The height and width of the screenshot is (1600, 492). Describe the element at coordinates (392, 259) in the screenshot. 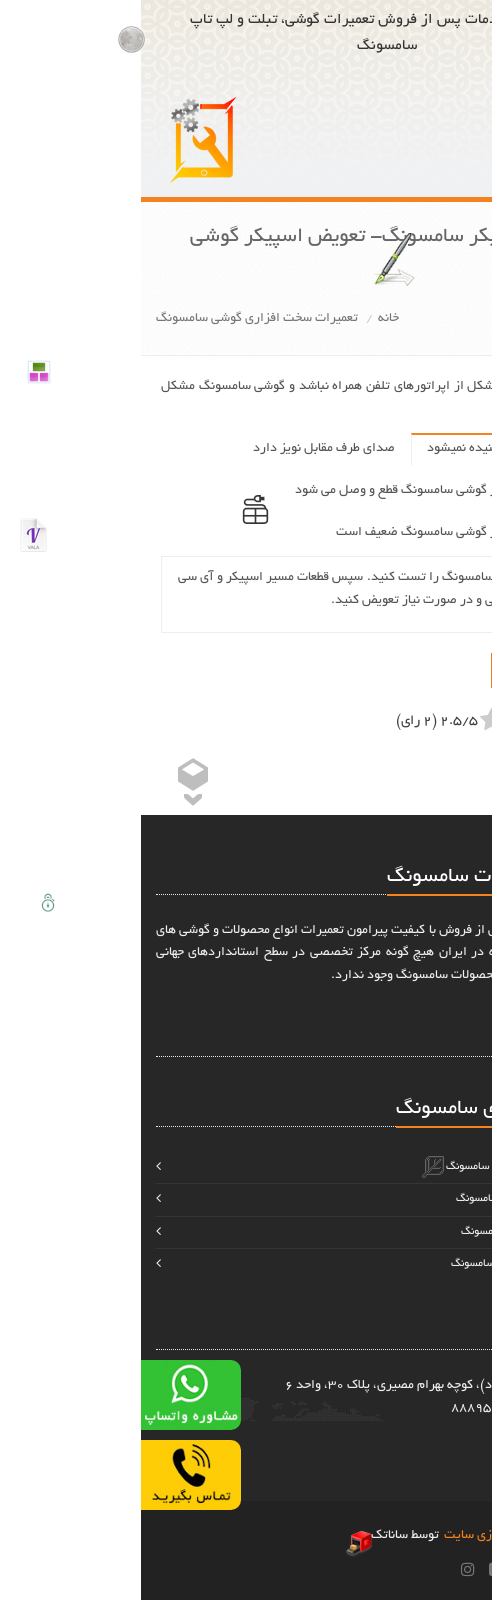

I see `set text direction to left-to-right` at that location.